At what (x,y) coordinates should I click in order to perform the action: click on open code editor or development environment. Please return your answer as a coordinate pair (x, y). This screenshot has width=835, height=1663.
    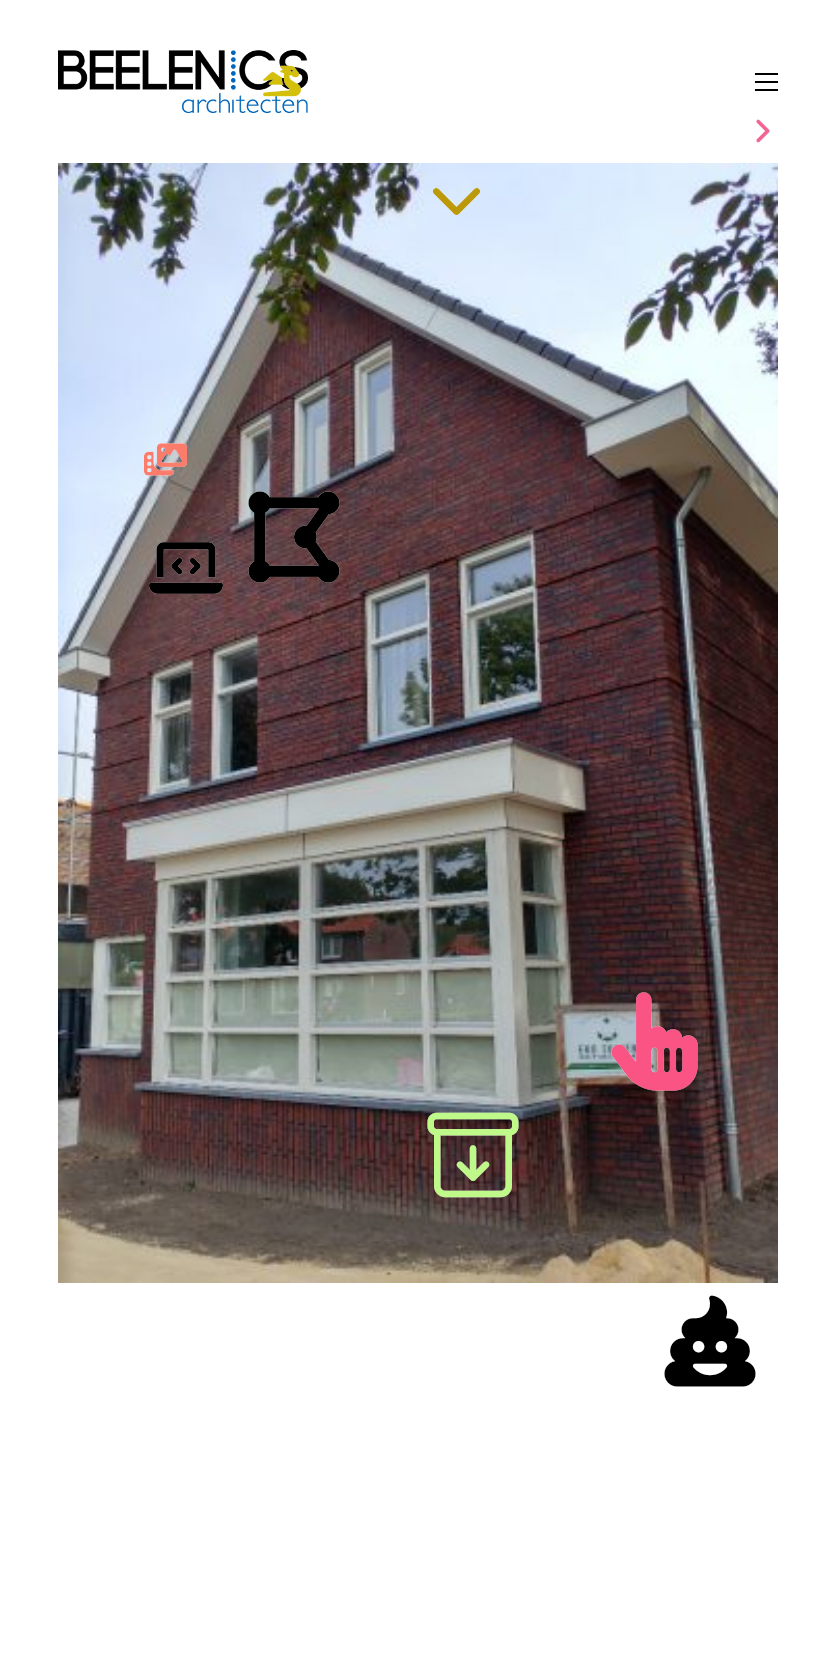
    Looking at the image, I should click on (186, 568).